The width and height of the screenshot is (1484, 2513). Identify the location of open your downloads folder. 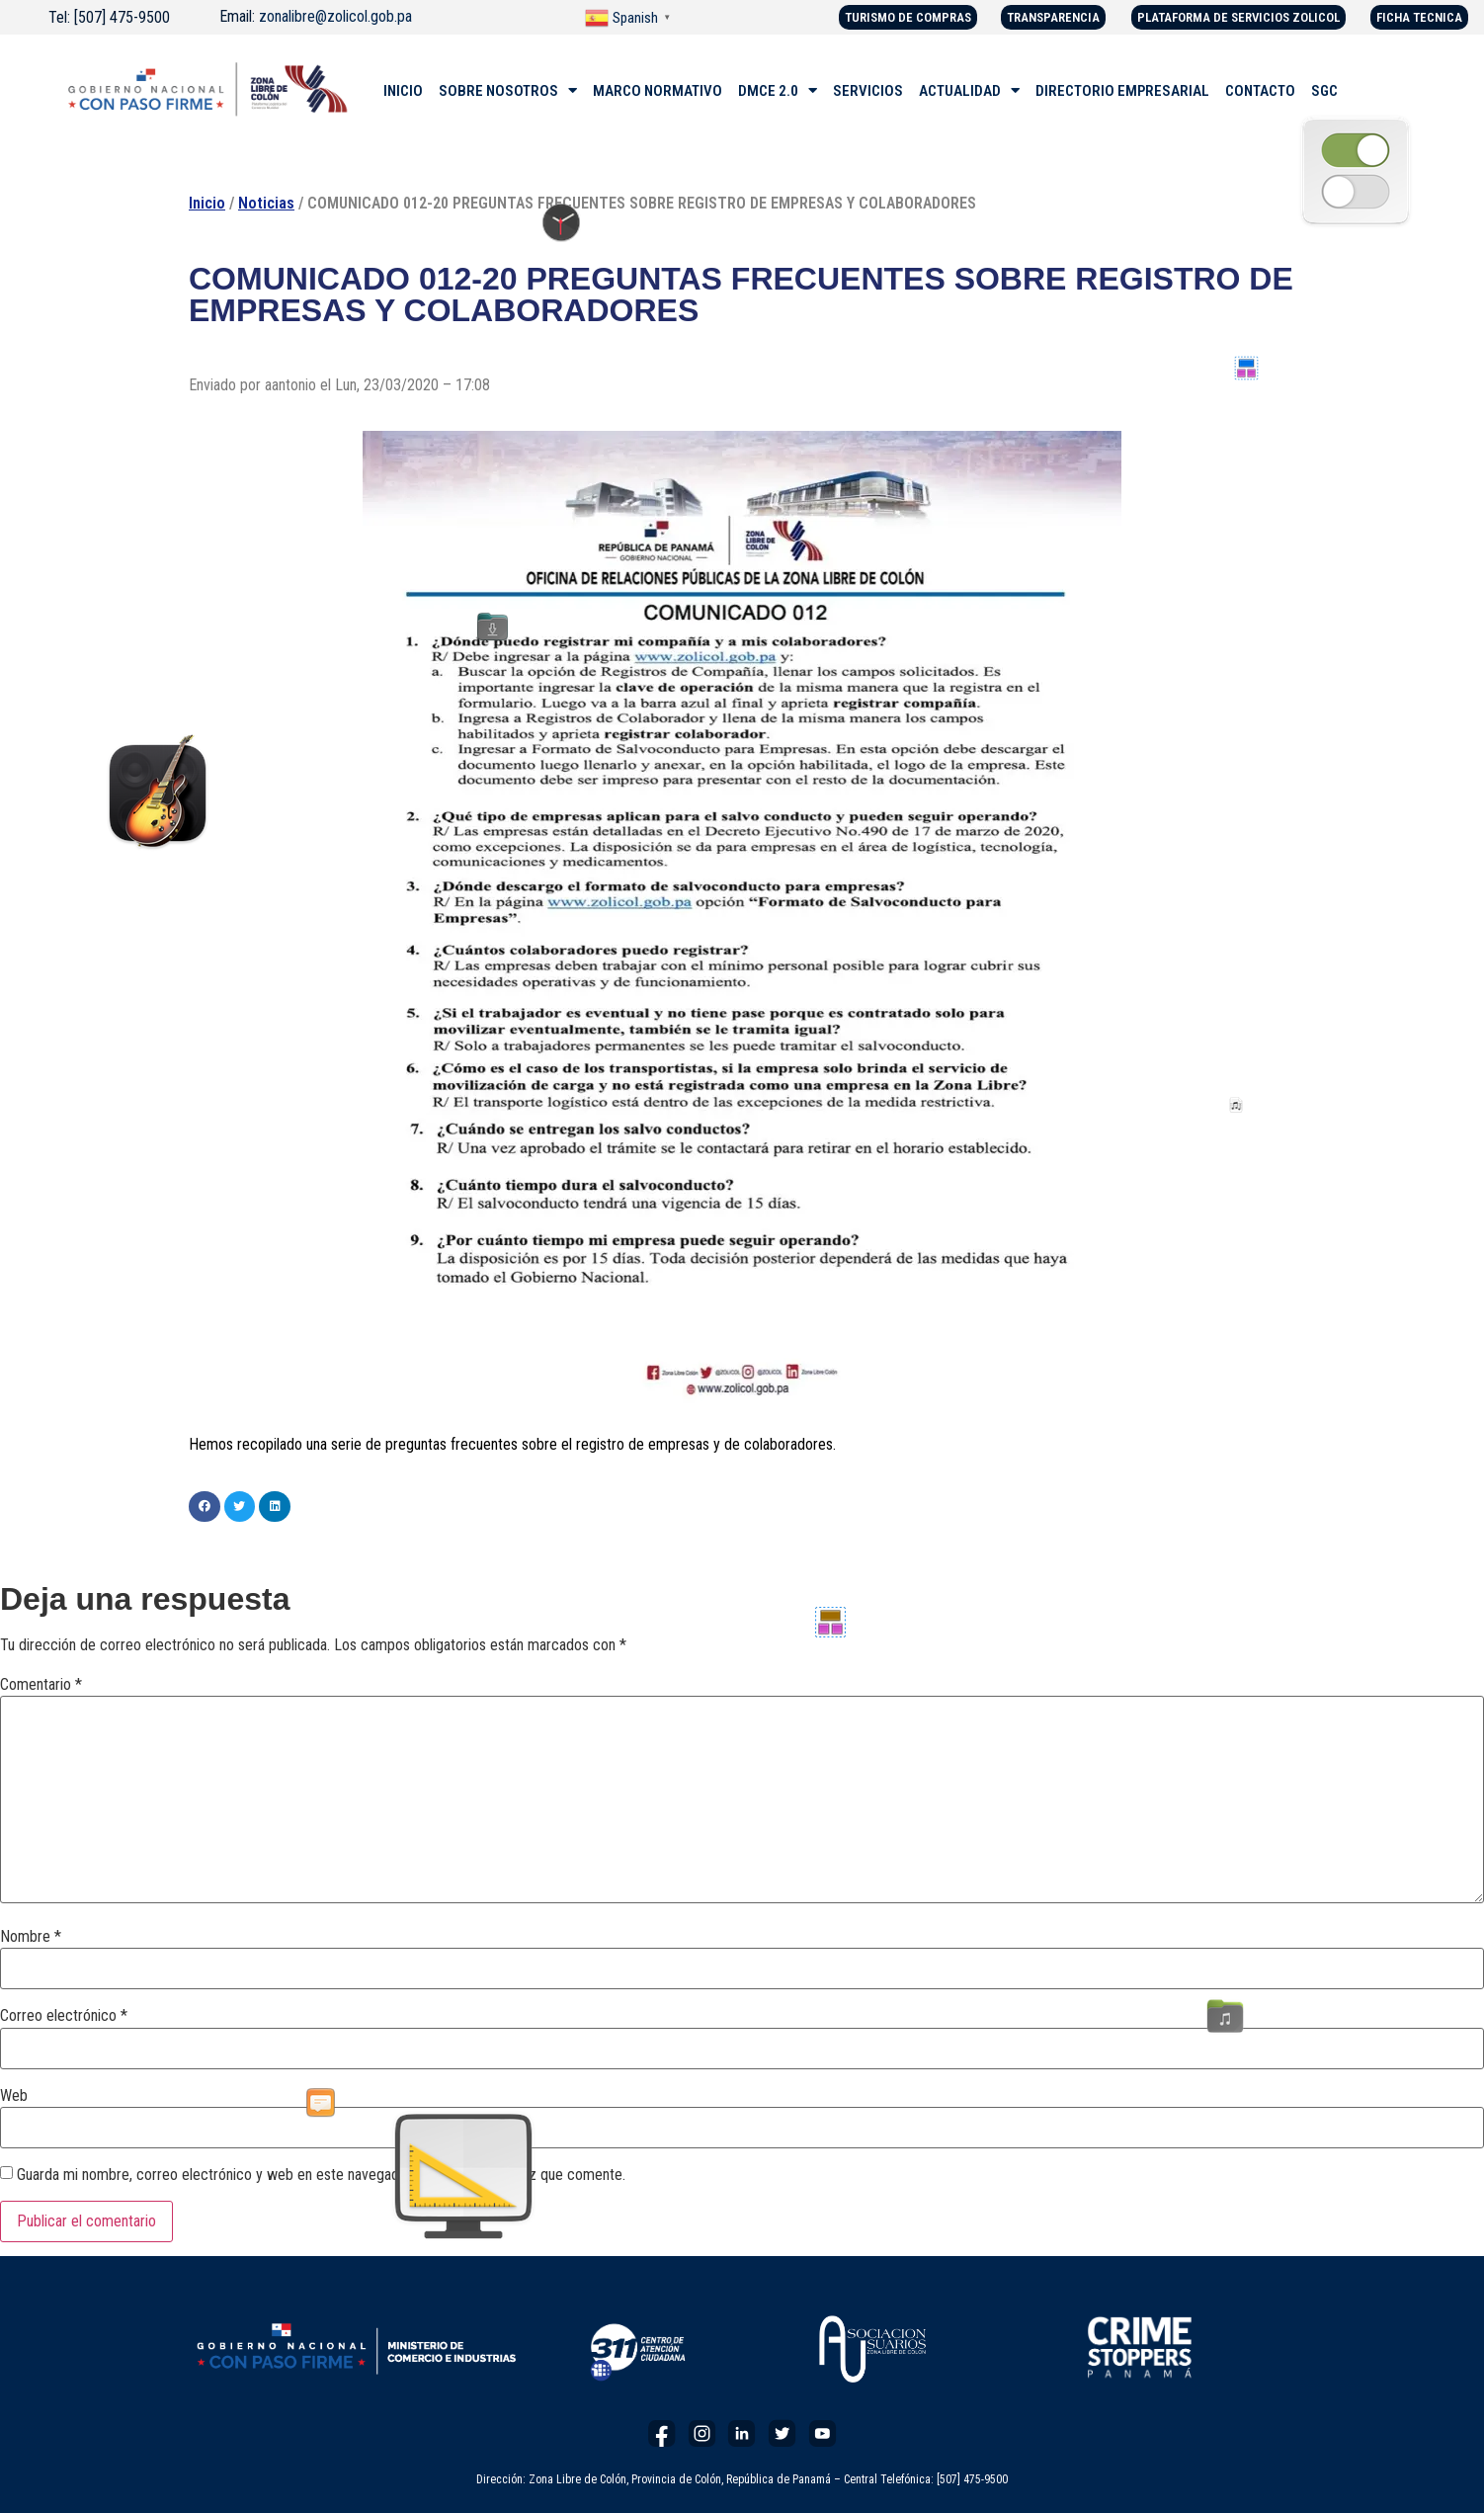
(492, 626).